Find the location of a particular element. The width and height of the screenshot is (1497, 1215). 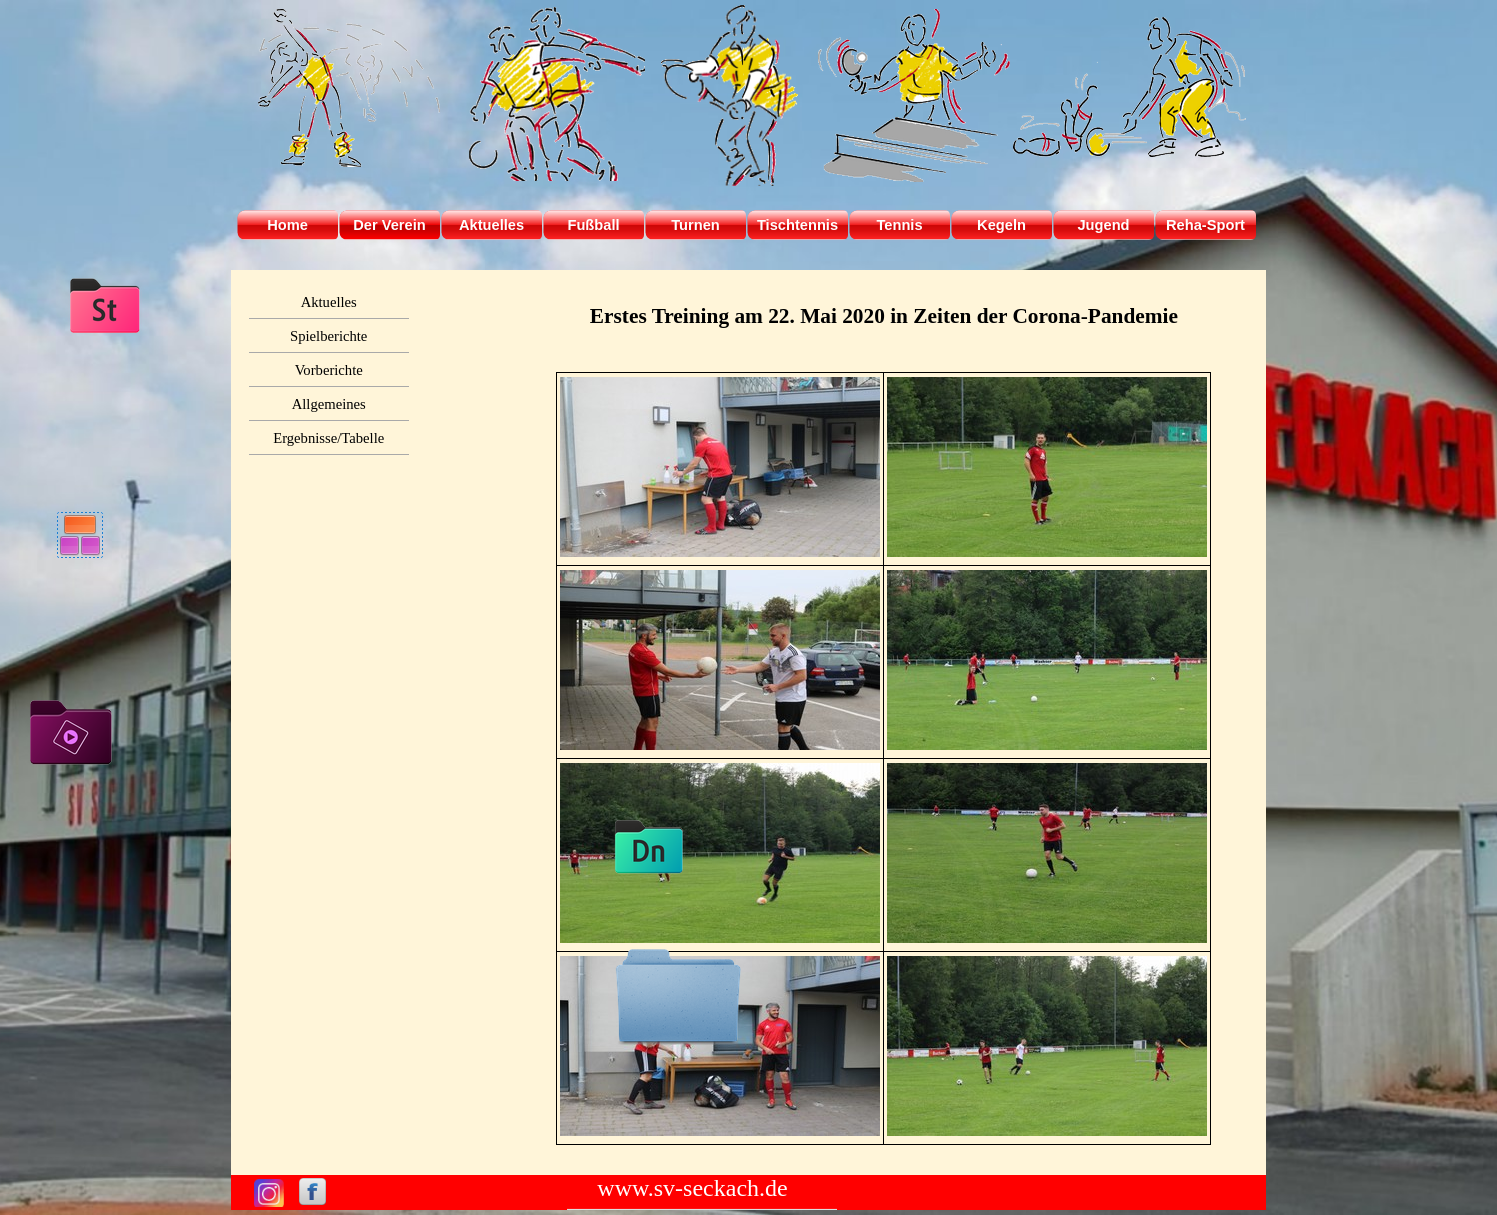

access notes or text annotations in the organizer is located at coordinates (678, 1000).